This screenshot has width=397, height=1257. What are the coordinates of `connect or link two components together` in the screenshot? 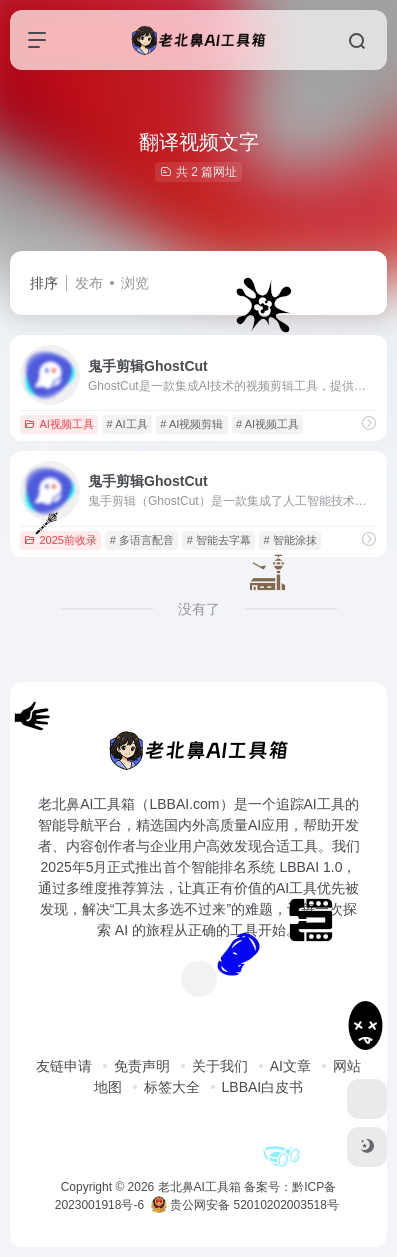 It's located at (311, 920).